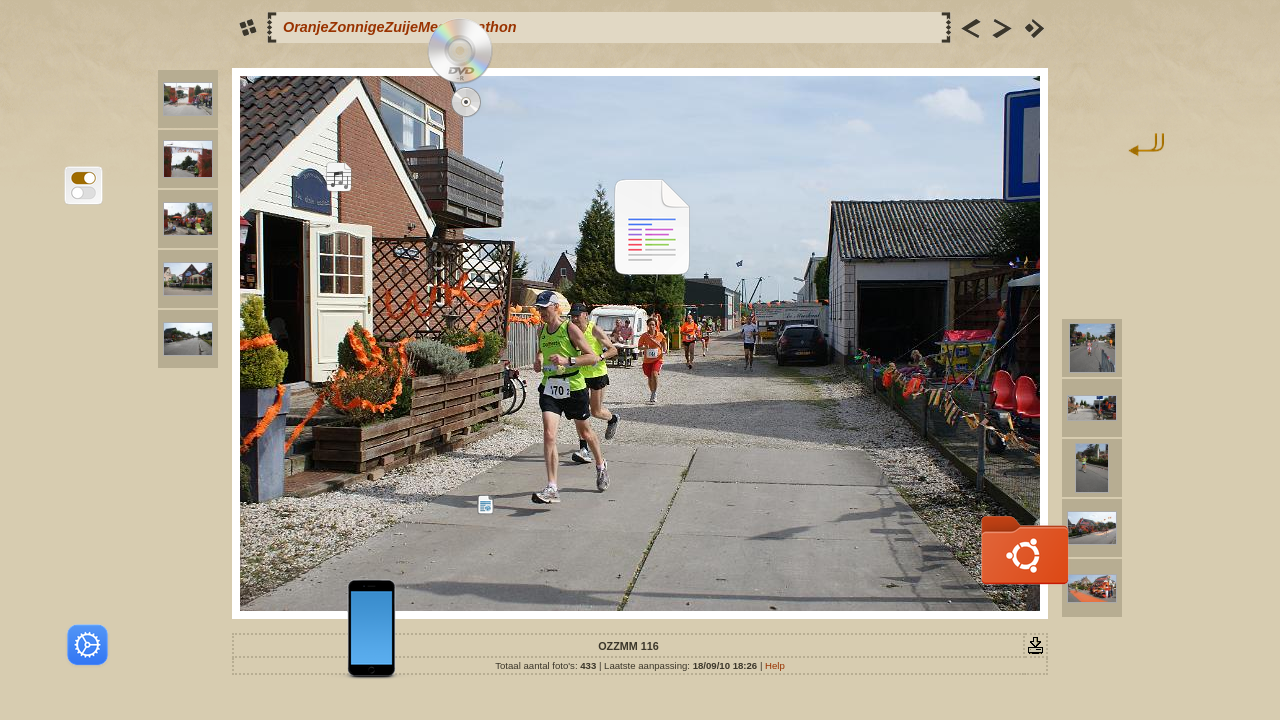  Describe the element at coordinates (339, 177) in the screenshot. I see `an audio melody file type` at that location.